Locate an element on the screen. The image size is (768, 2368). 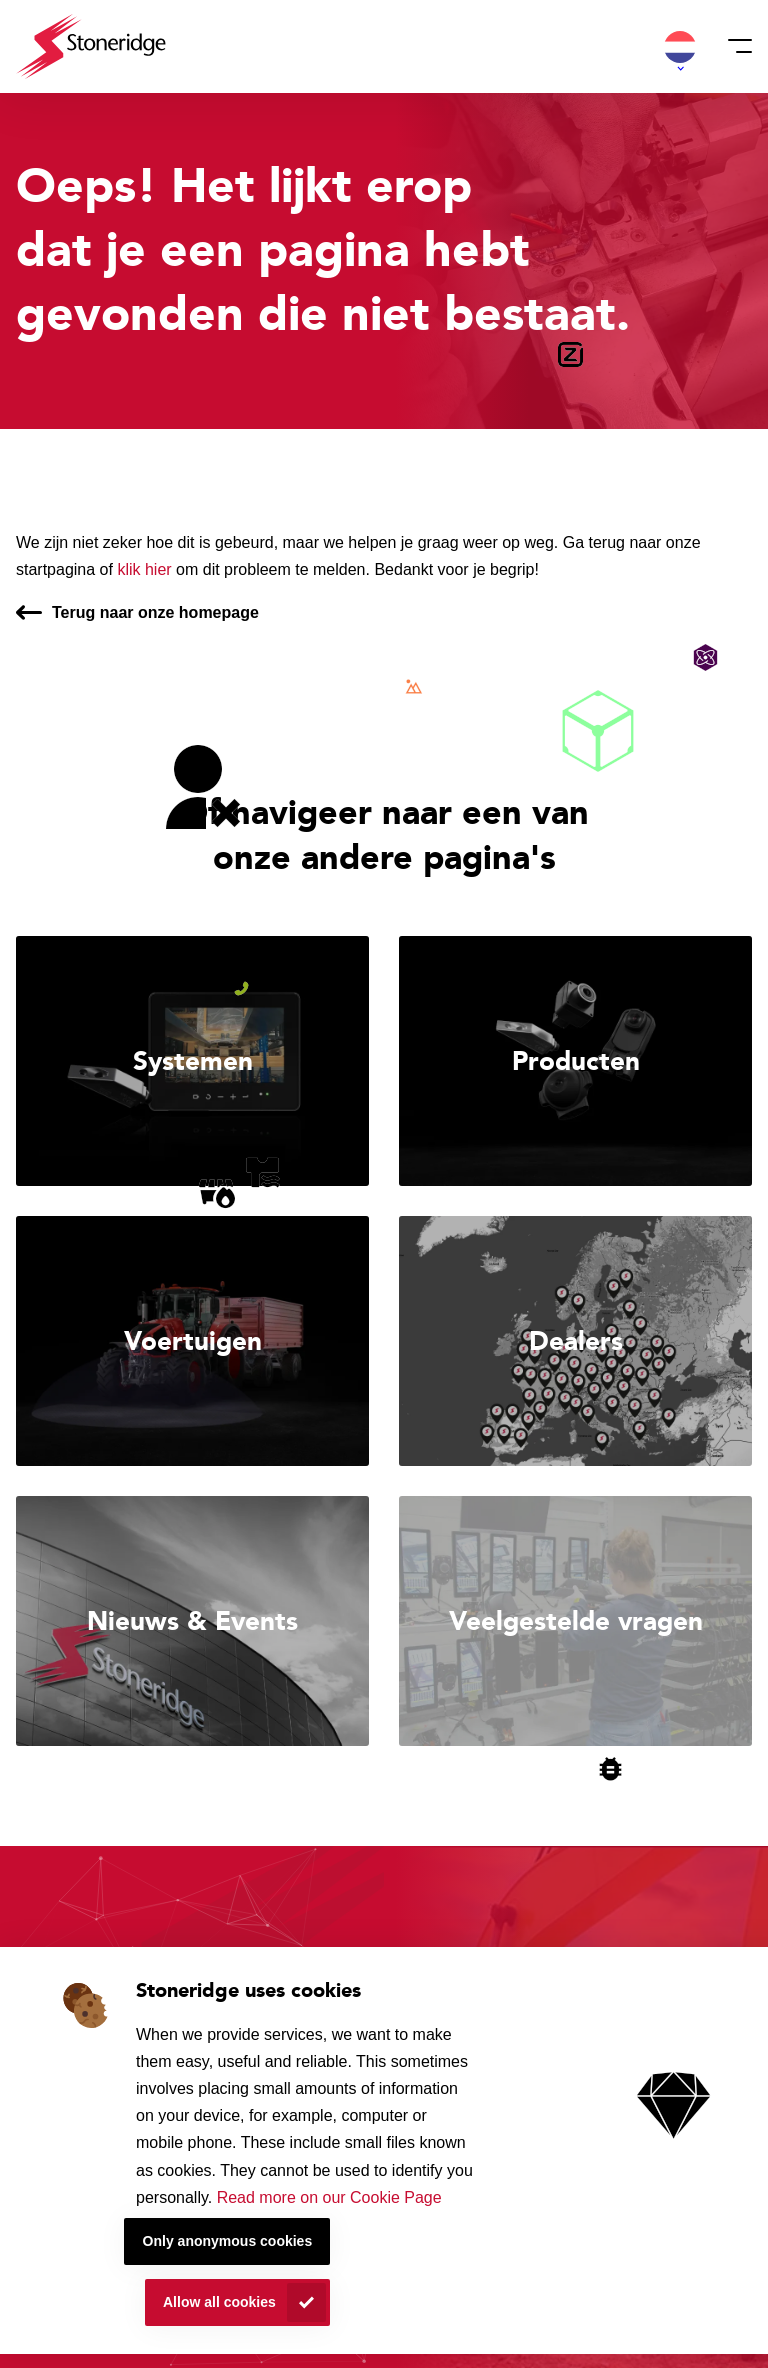
preact javascript library logo is located at coordinates (705, 657).